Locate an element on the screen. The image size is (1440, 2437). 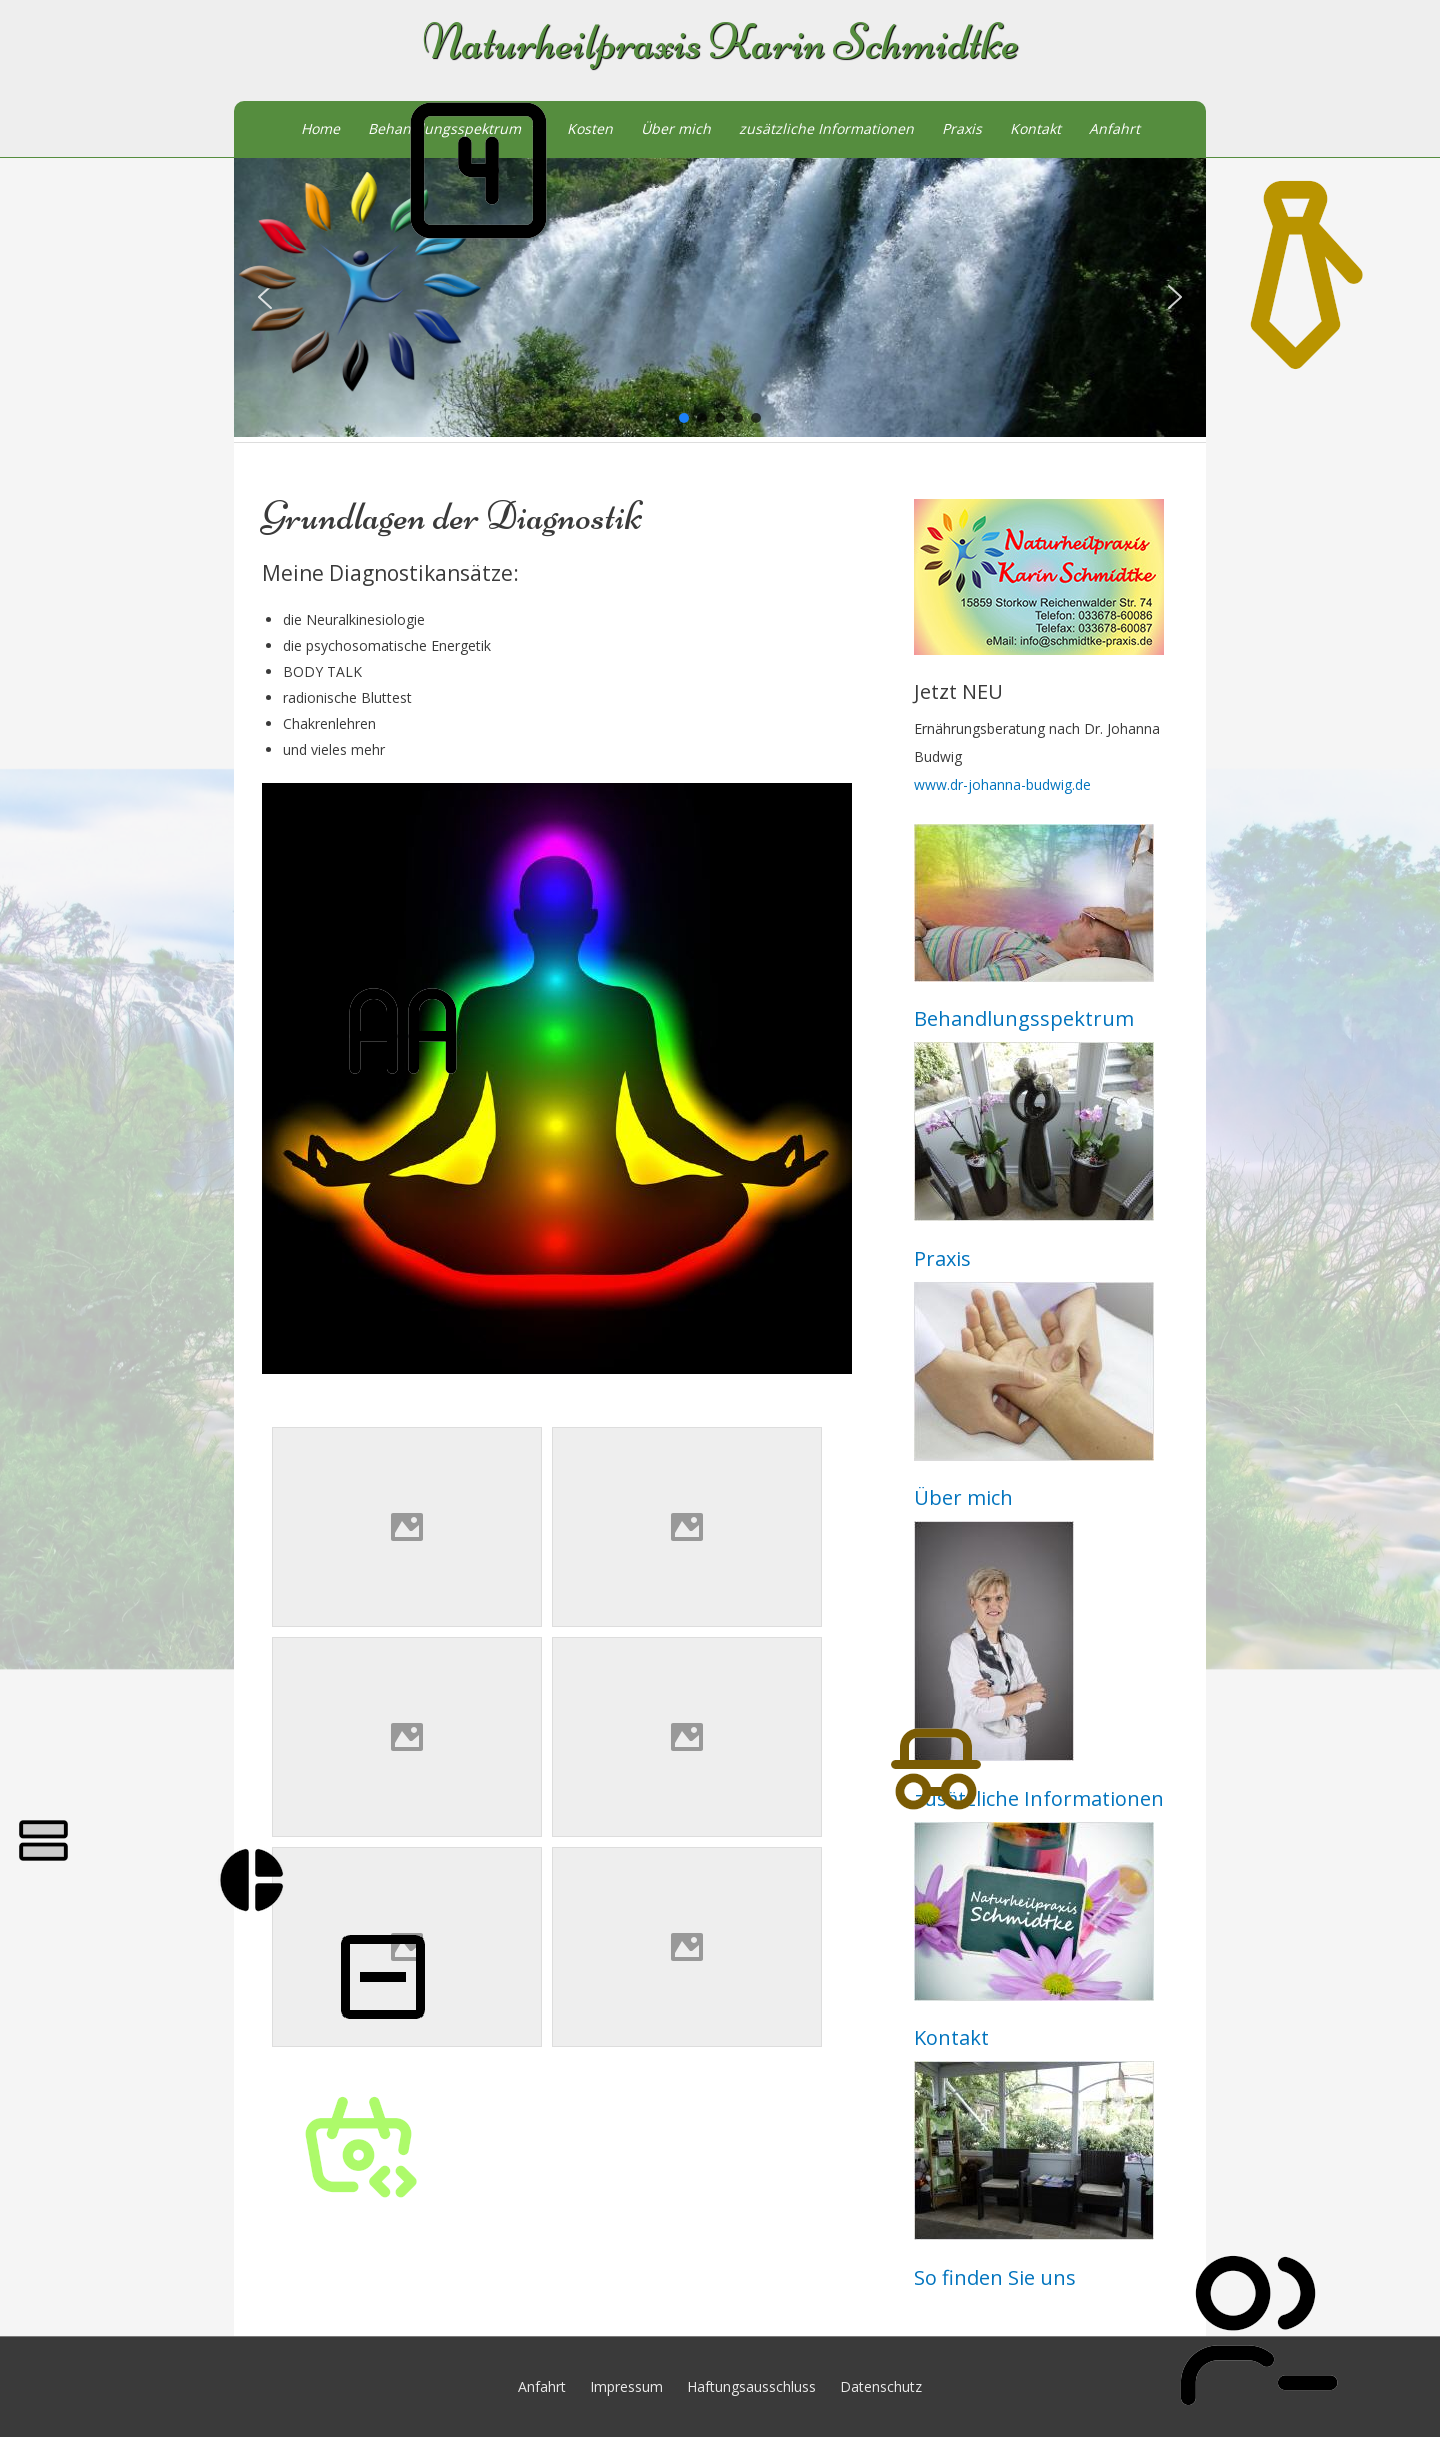
switch to row layout view is located at coordinates (43, 1840).